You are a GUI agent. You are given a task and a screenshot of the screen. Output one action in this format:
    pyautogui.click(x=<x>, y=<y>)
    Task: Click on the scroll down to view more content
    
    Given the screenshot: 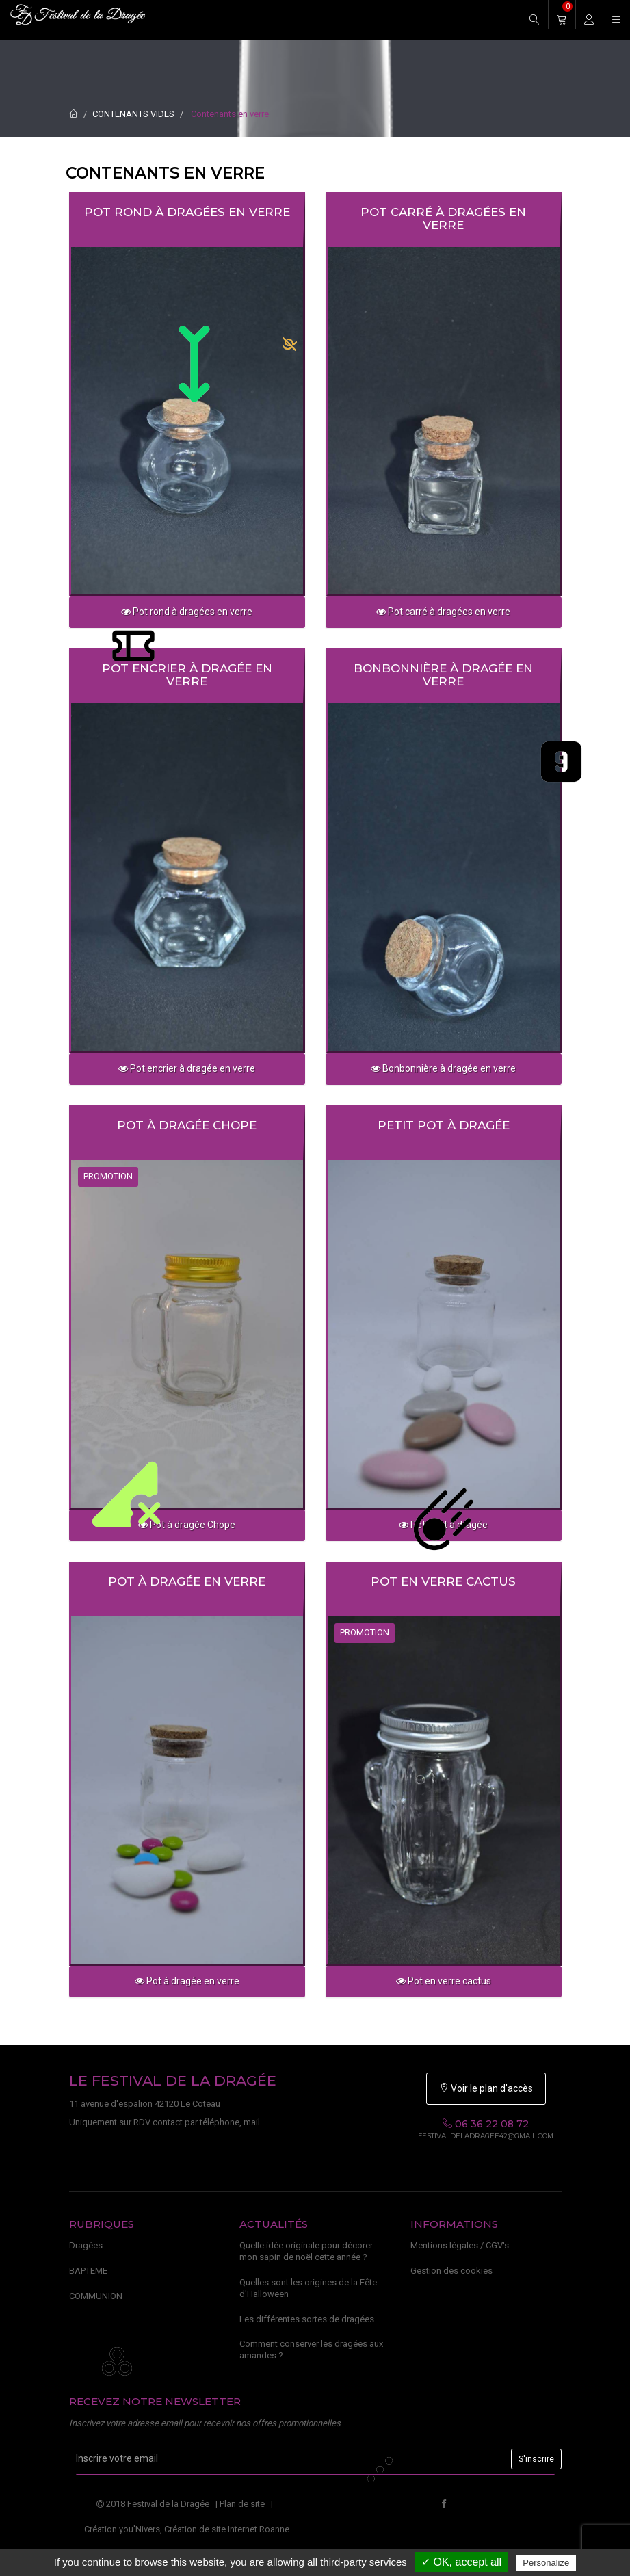 What is the action you would take?
    pyautogui.click(x=194, y=364)
    